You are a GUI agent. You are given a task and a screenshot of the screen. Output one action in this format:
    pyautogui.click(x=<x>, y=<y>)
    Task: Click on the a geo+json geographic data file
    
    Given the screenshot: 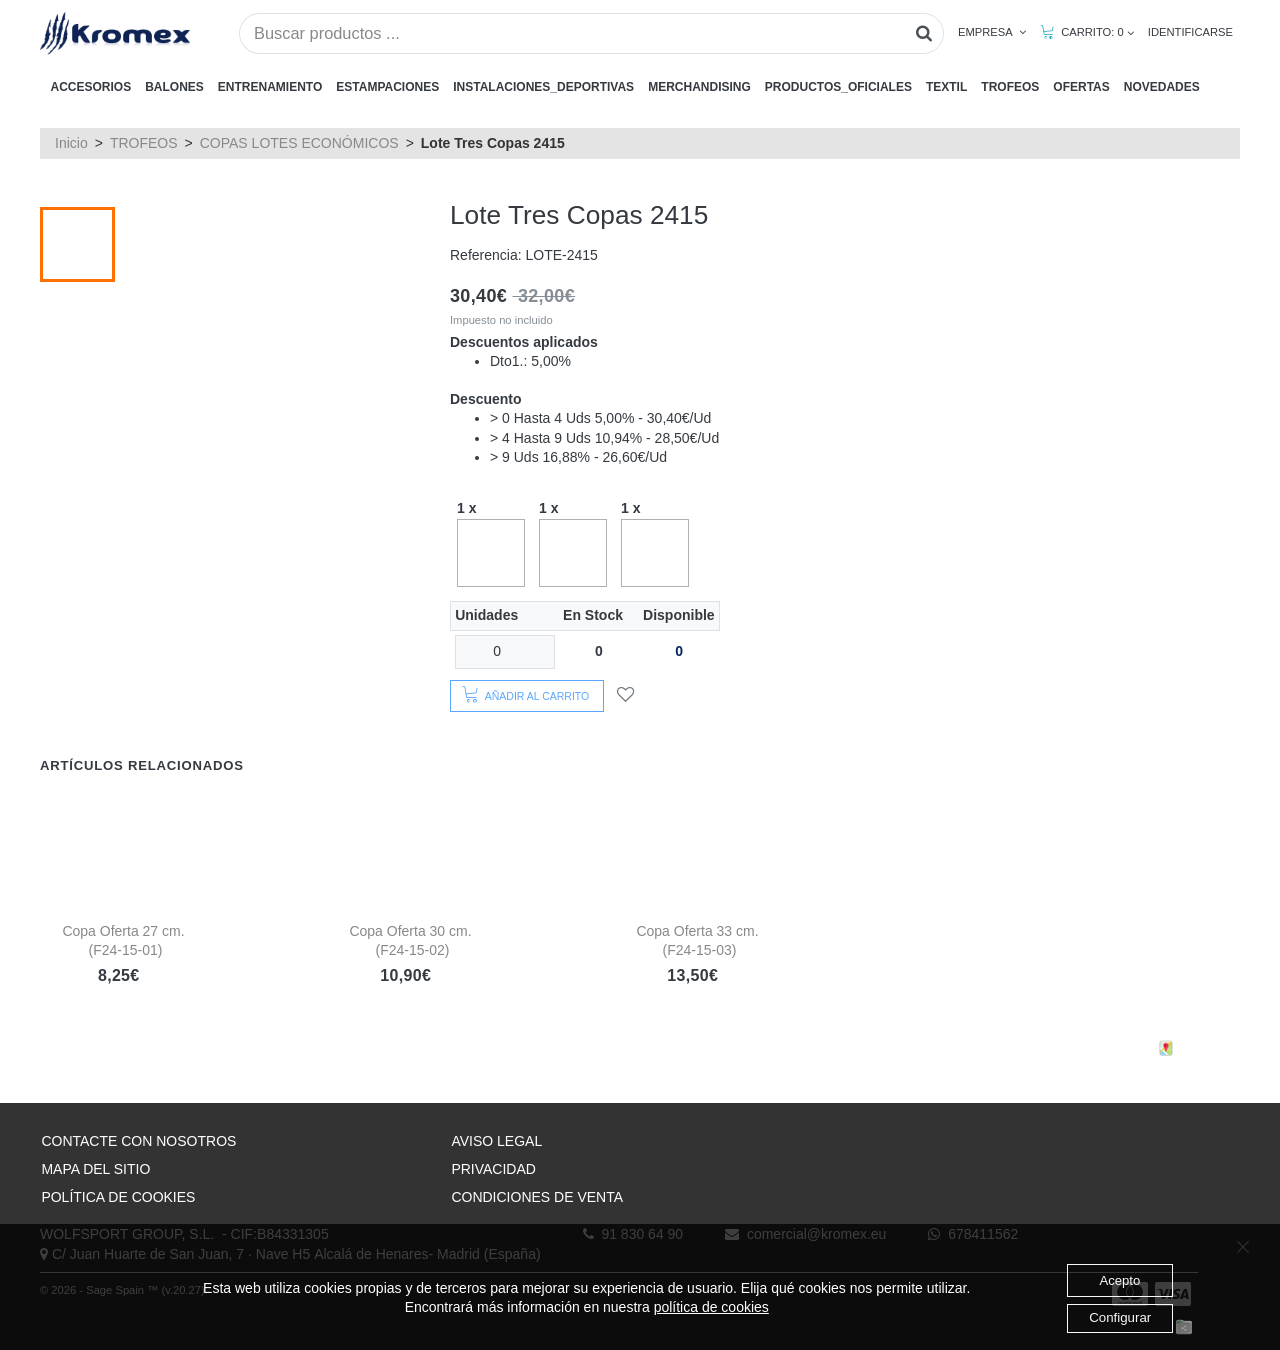 What is the action you would take?
    pyautogui.click(x=1166, y=1048)
    